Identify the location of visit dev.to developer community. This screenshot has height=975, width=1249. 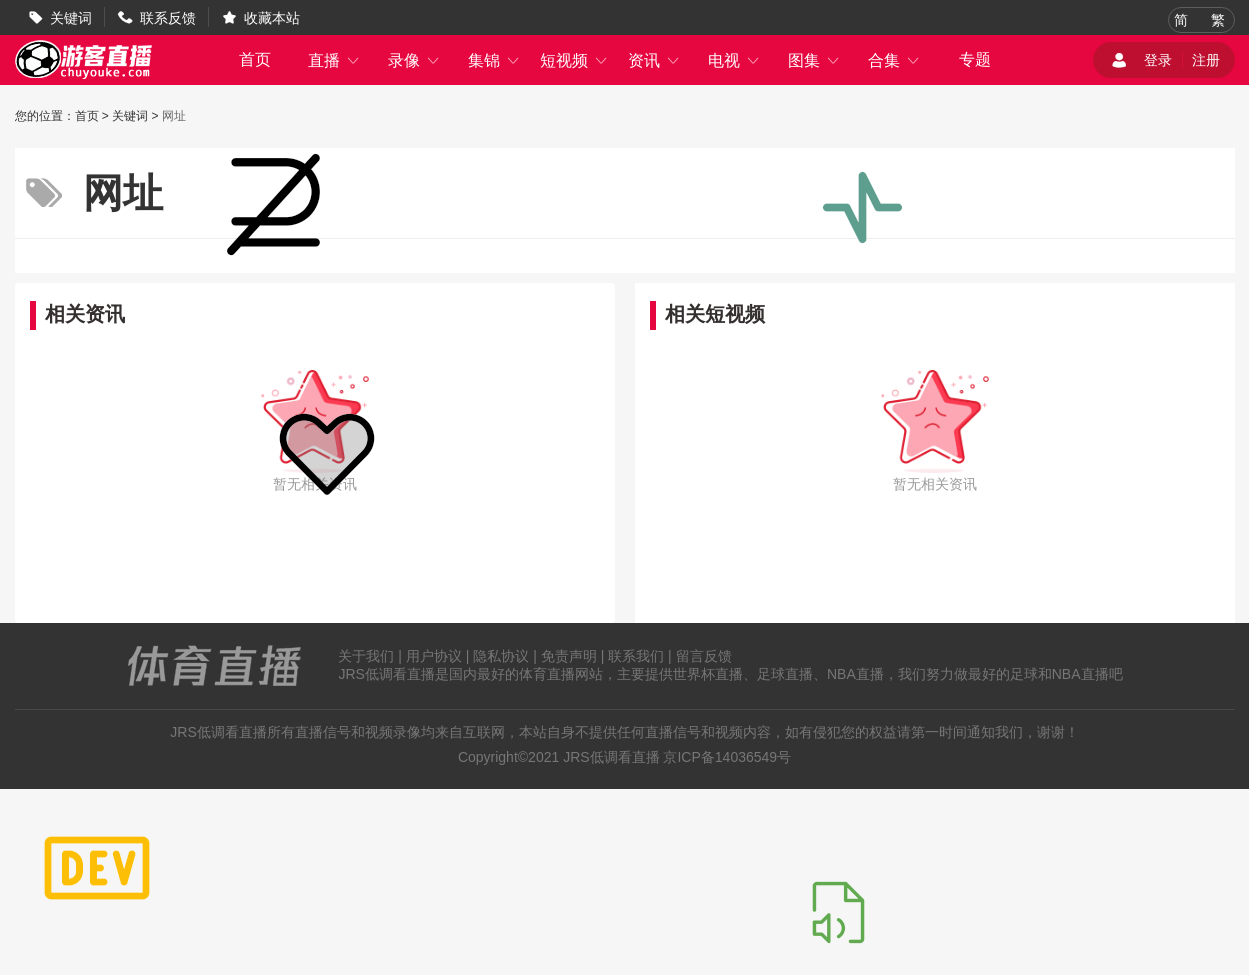
(97, 868).